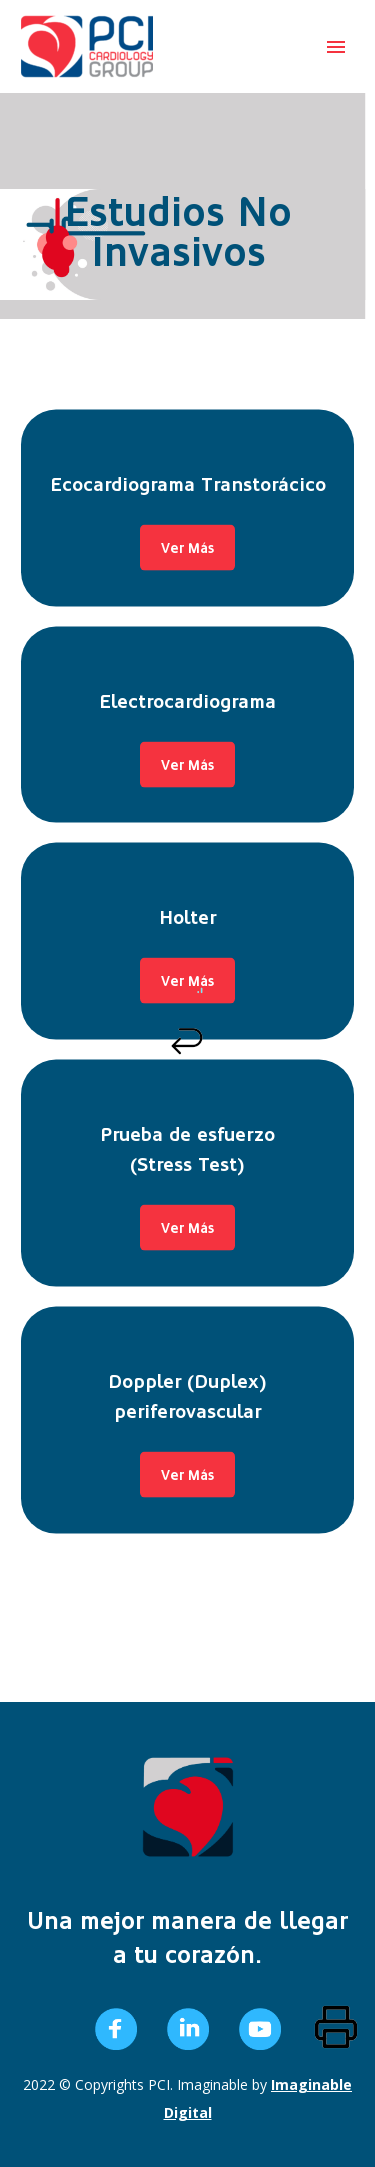  What do you see at coordinates (336, 2027) in the screenshot?
I see `print the current document` at bounding box center [336, 2027].